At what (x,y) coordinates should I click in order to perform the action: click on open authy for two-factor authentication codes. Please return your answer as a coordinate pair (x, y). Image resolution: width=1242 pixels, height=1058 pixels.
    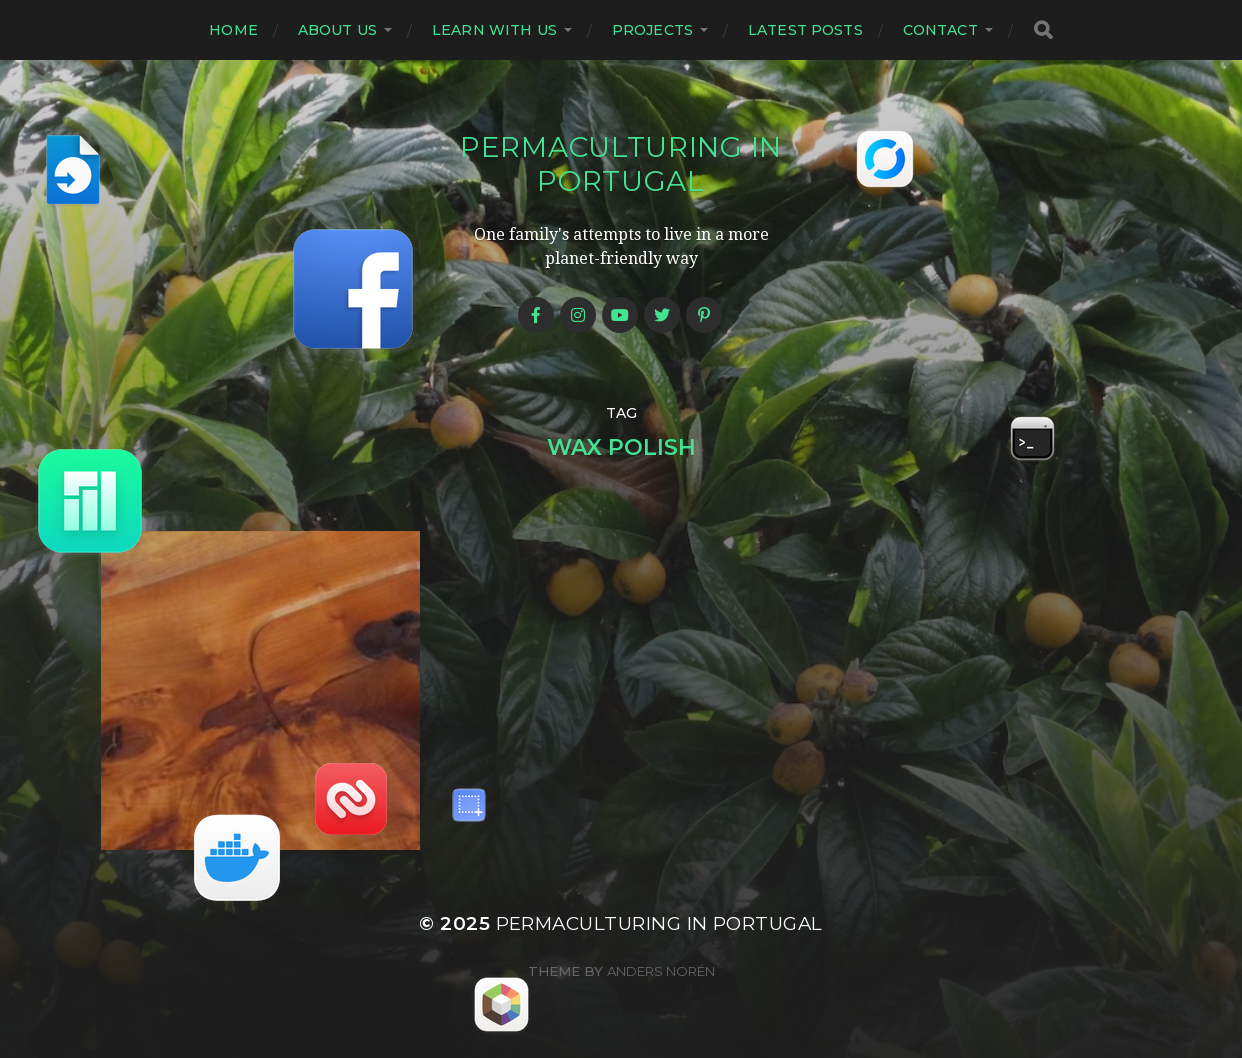
    Looking at the image, I should click on (351, 799).